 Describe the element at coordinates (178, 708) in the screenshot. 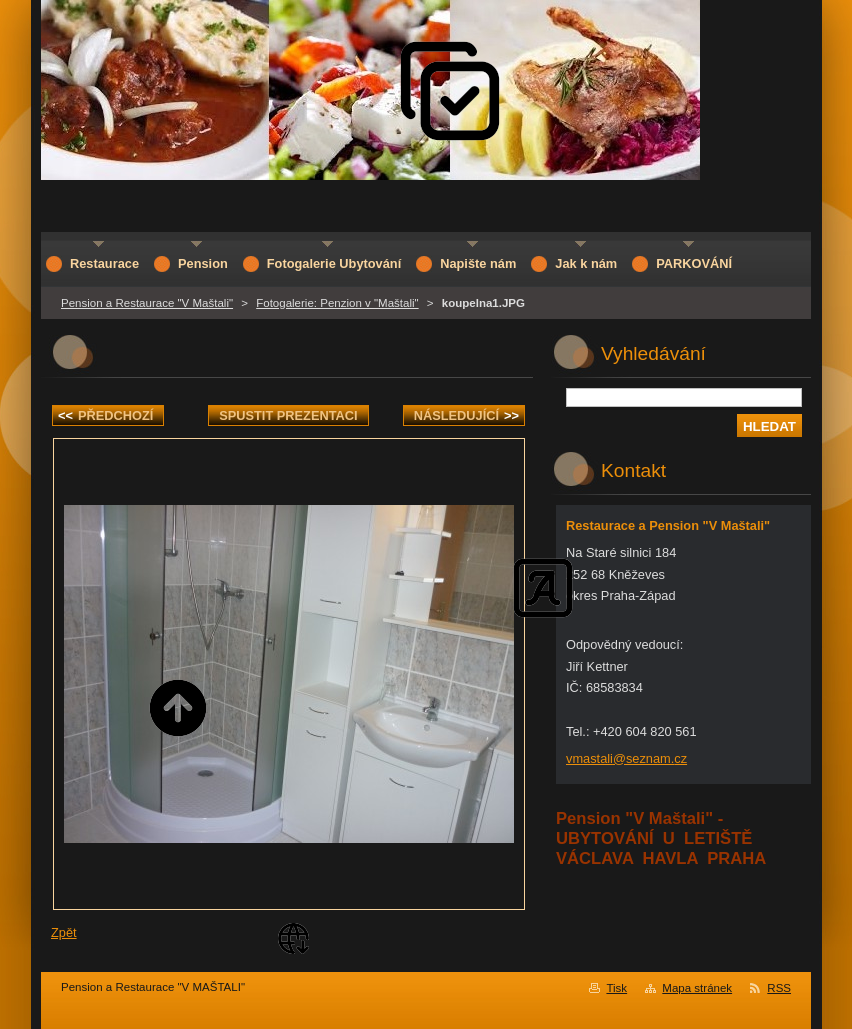

I see `upload a file or content` at that location.